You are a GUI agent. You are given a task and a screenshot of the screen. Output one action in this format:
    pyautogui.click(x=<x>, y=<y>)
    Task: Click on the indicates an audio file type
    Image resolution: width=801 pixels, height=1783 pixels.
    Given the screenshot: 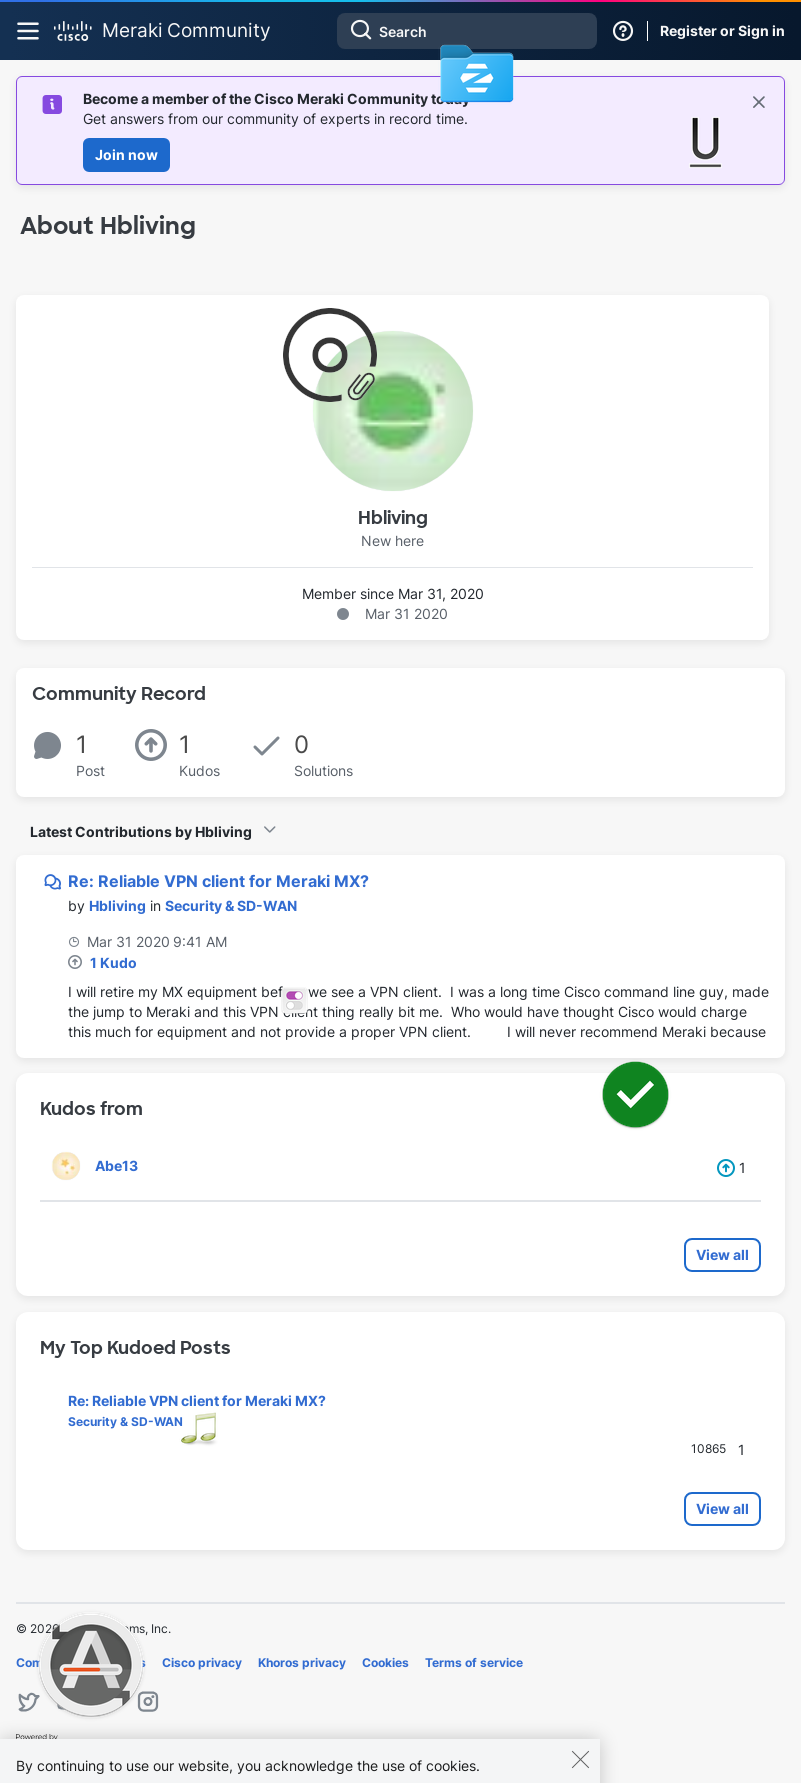 What is the action you would take?
    pyautogui.click(x=198, y=1428)
    